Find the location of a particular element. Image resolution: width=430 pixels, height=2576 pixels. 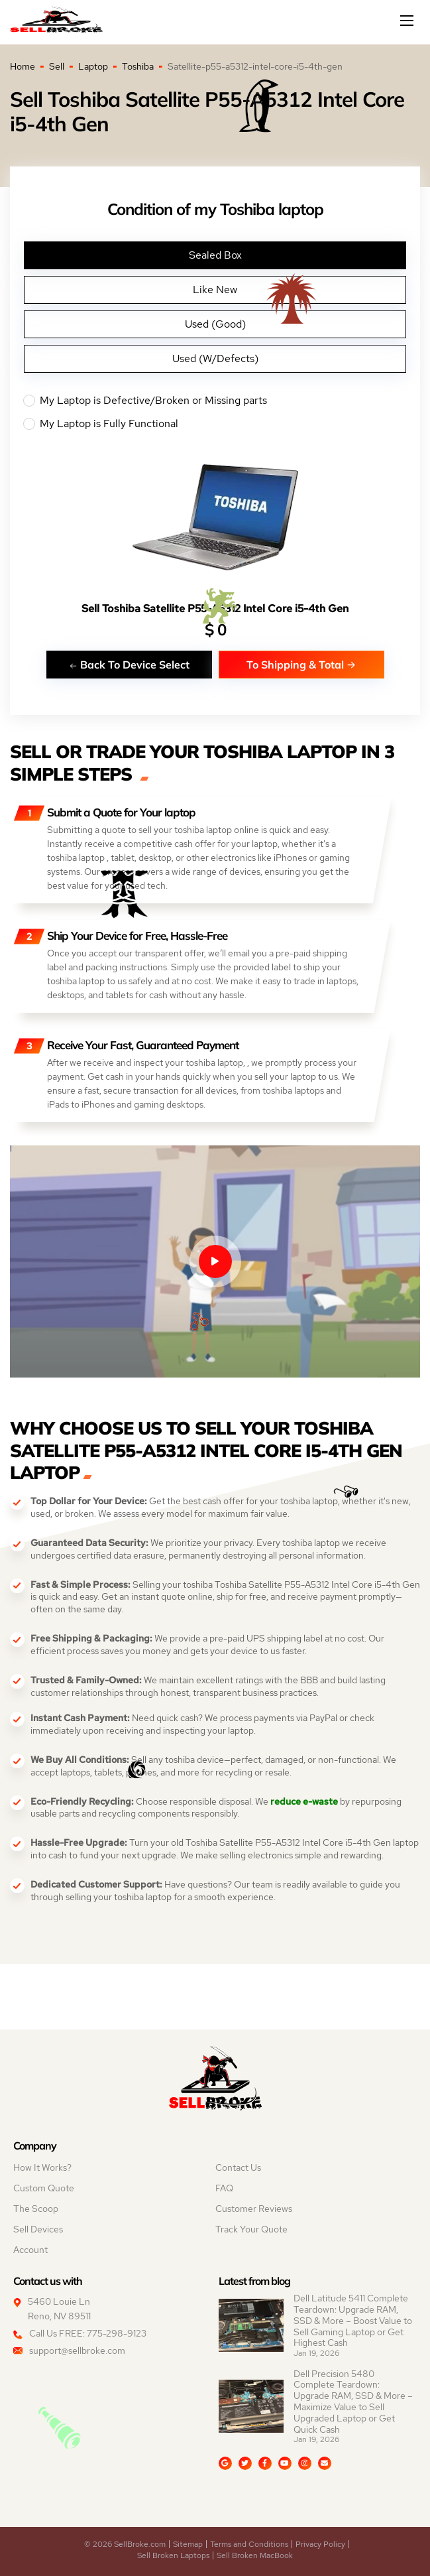

select werewolf character or role is located at coordinates (219, 606).